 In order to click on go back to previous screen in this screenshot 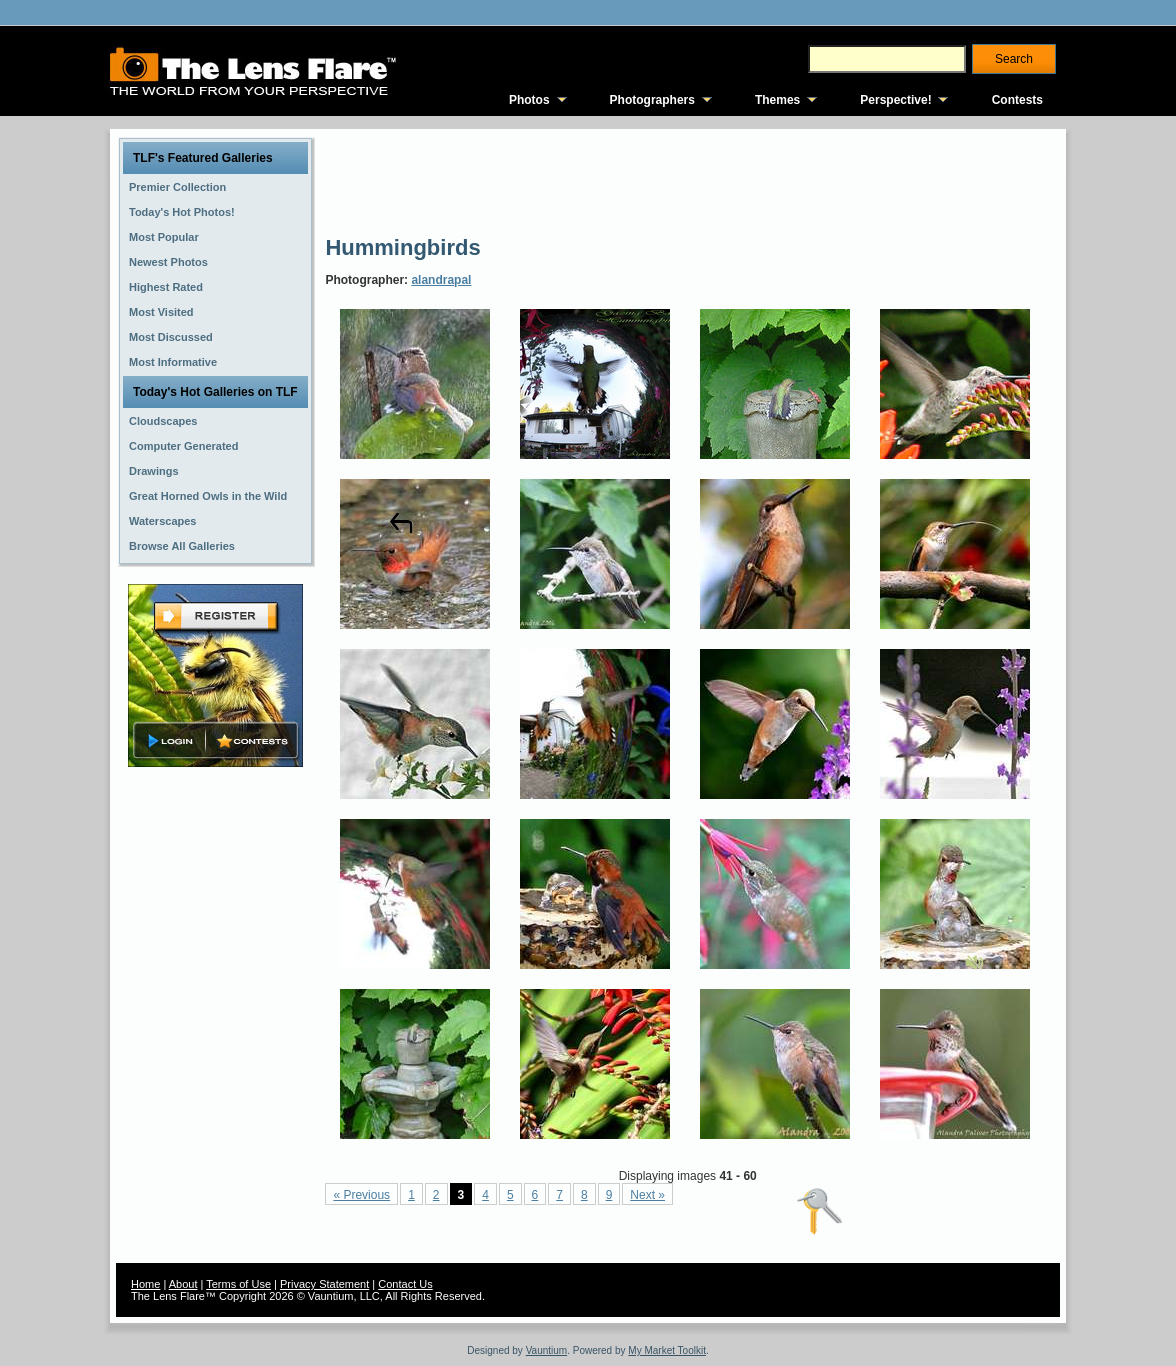, I will do `click(402, 523)`.